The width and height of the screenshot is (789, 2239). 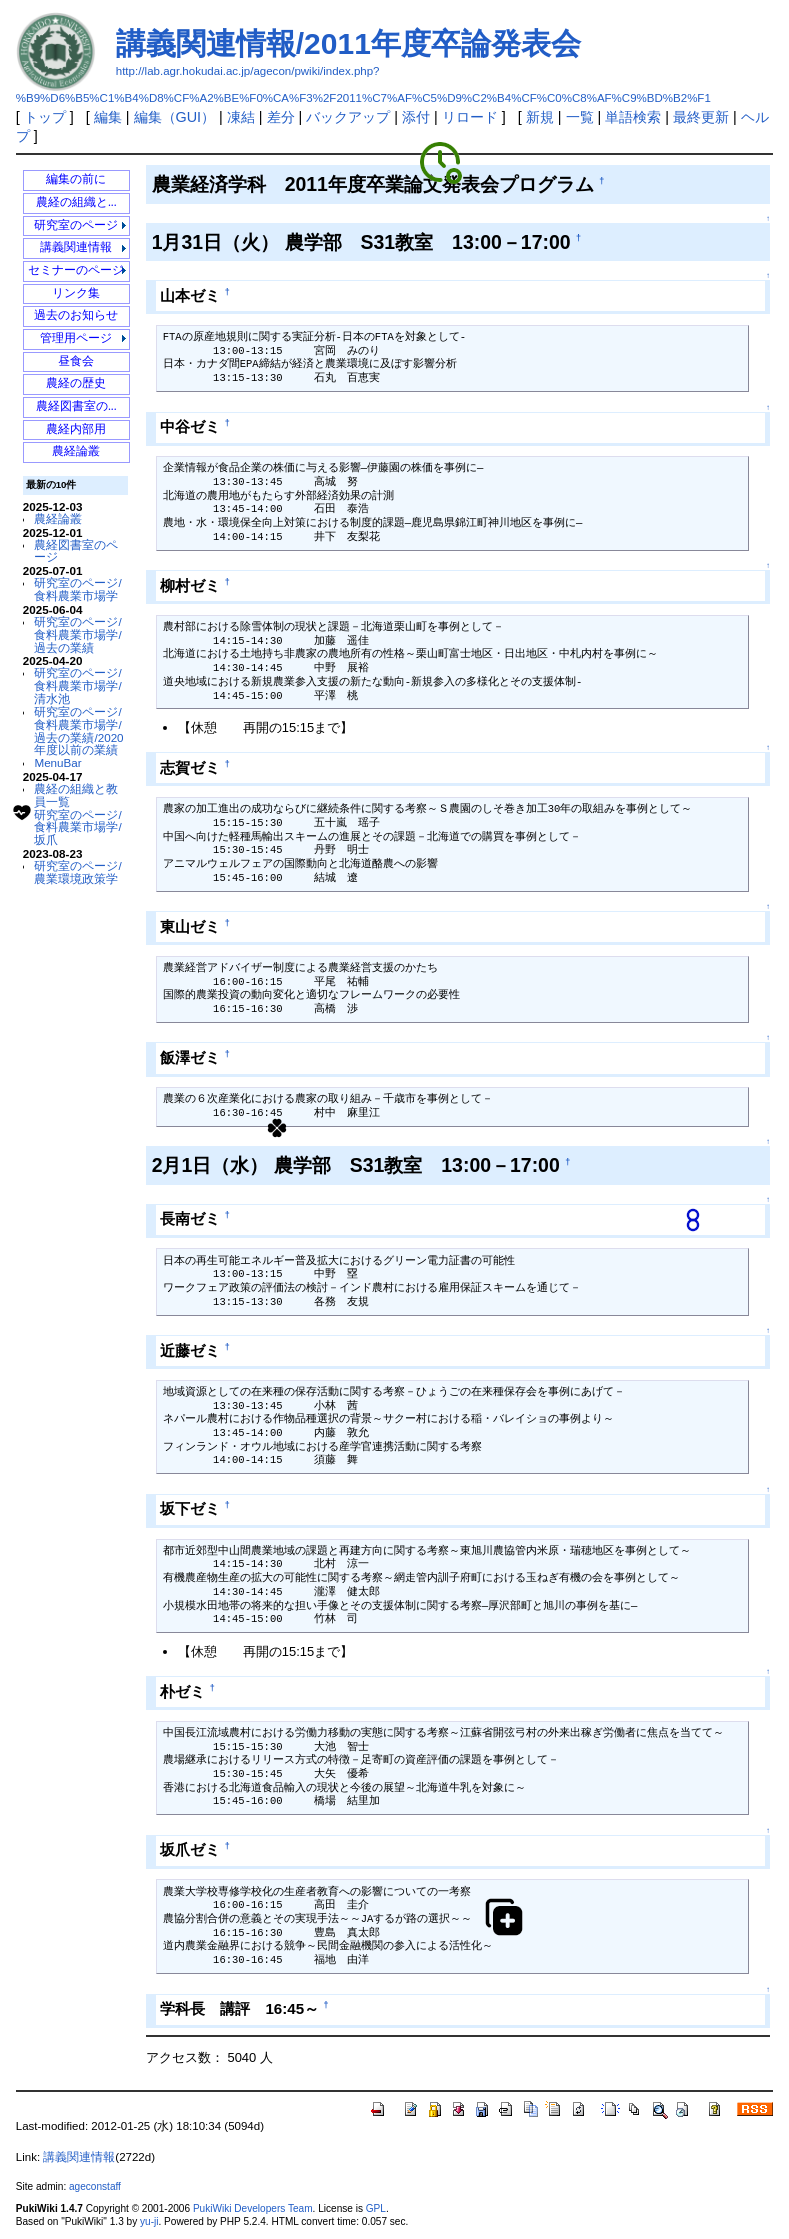 I want to click on start recording time or duration, so click(x=440, y=162).